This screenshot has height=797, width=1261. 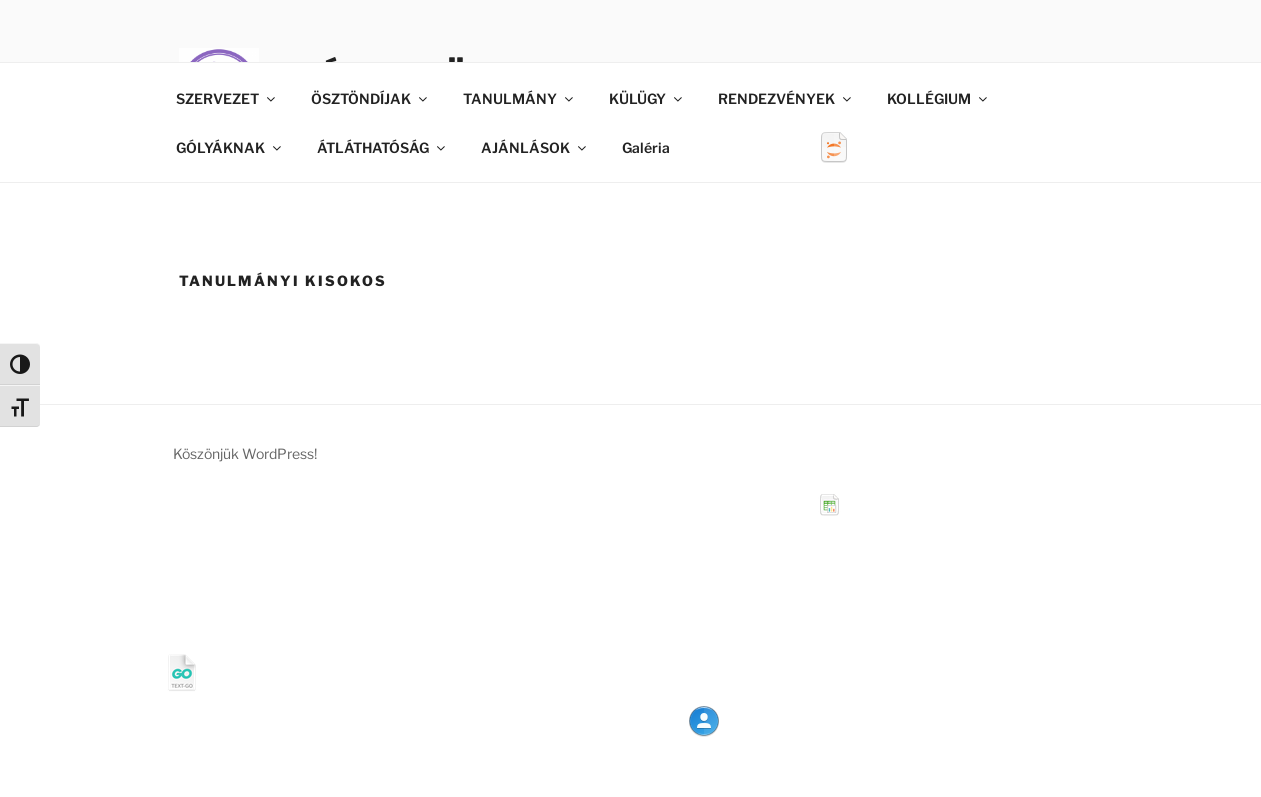 What do you see at coordinates (182, 673) in the screenshot?
I see `a go programming language source file` at bounding box center [182, 673].